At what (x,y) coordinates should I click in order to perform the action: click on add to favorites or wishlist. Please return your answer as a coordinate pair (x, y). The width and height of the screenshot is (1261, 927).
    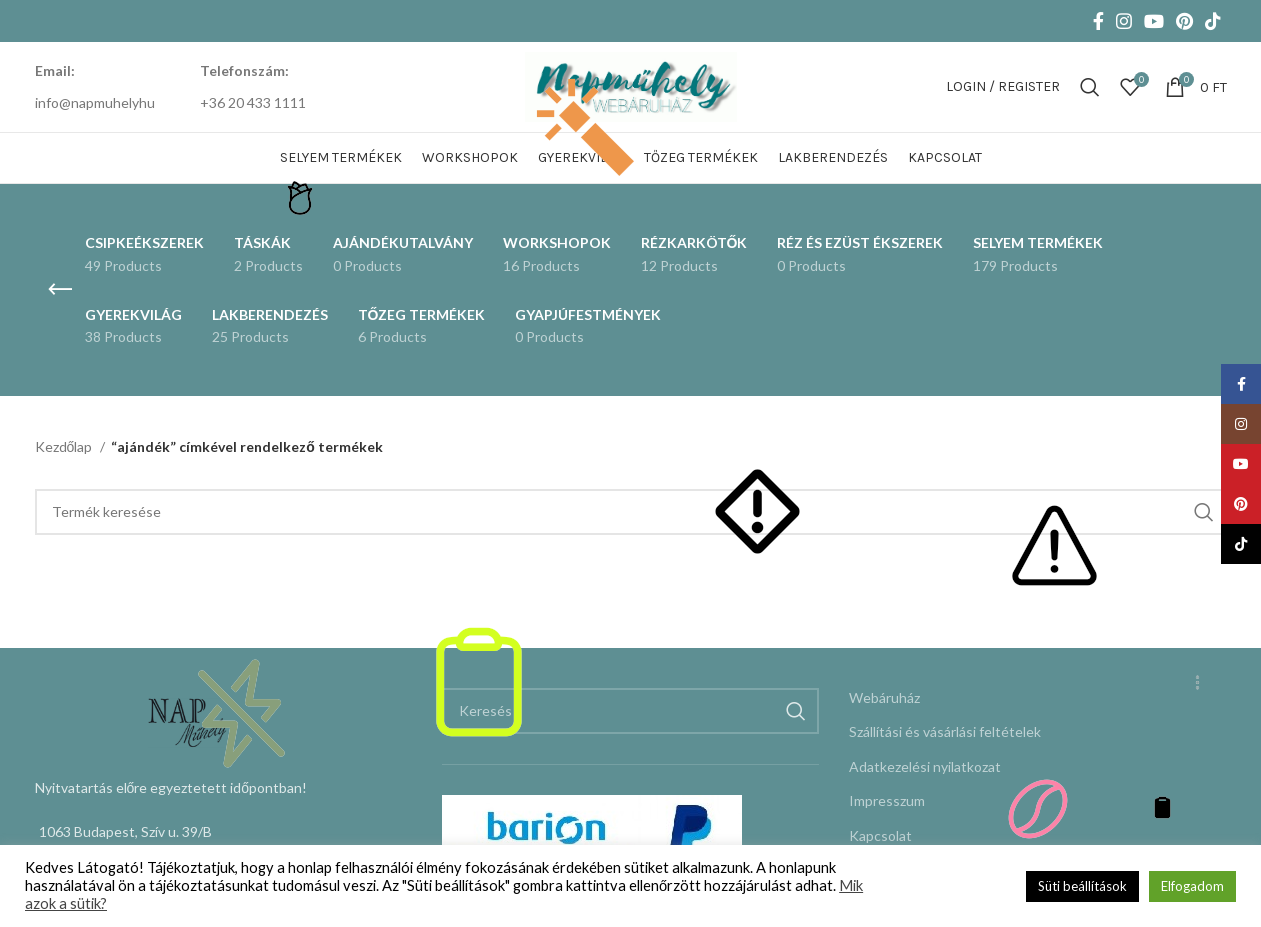
    Looking at the image, I should click on (300, 198).